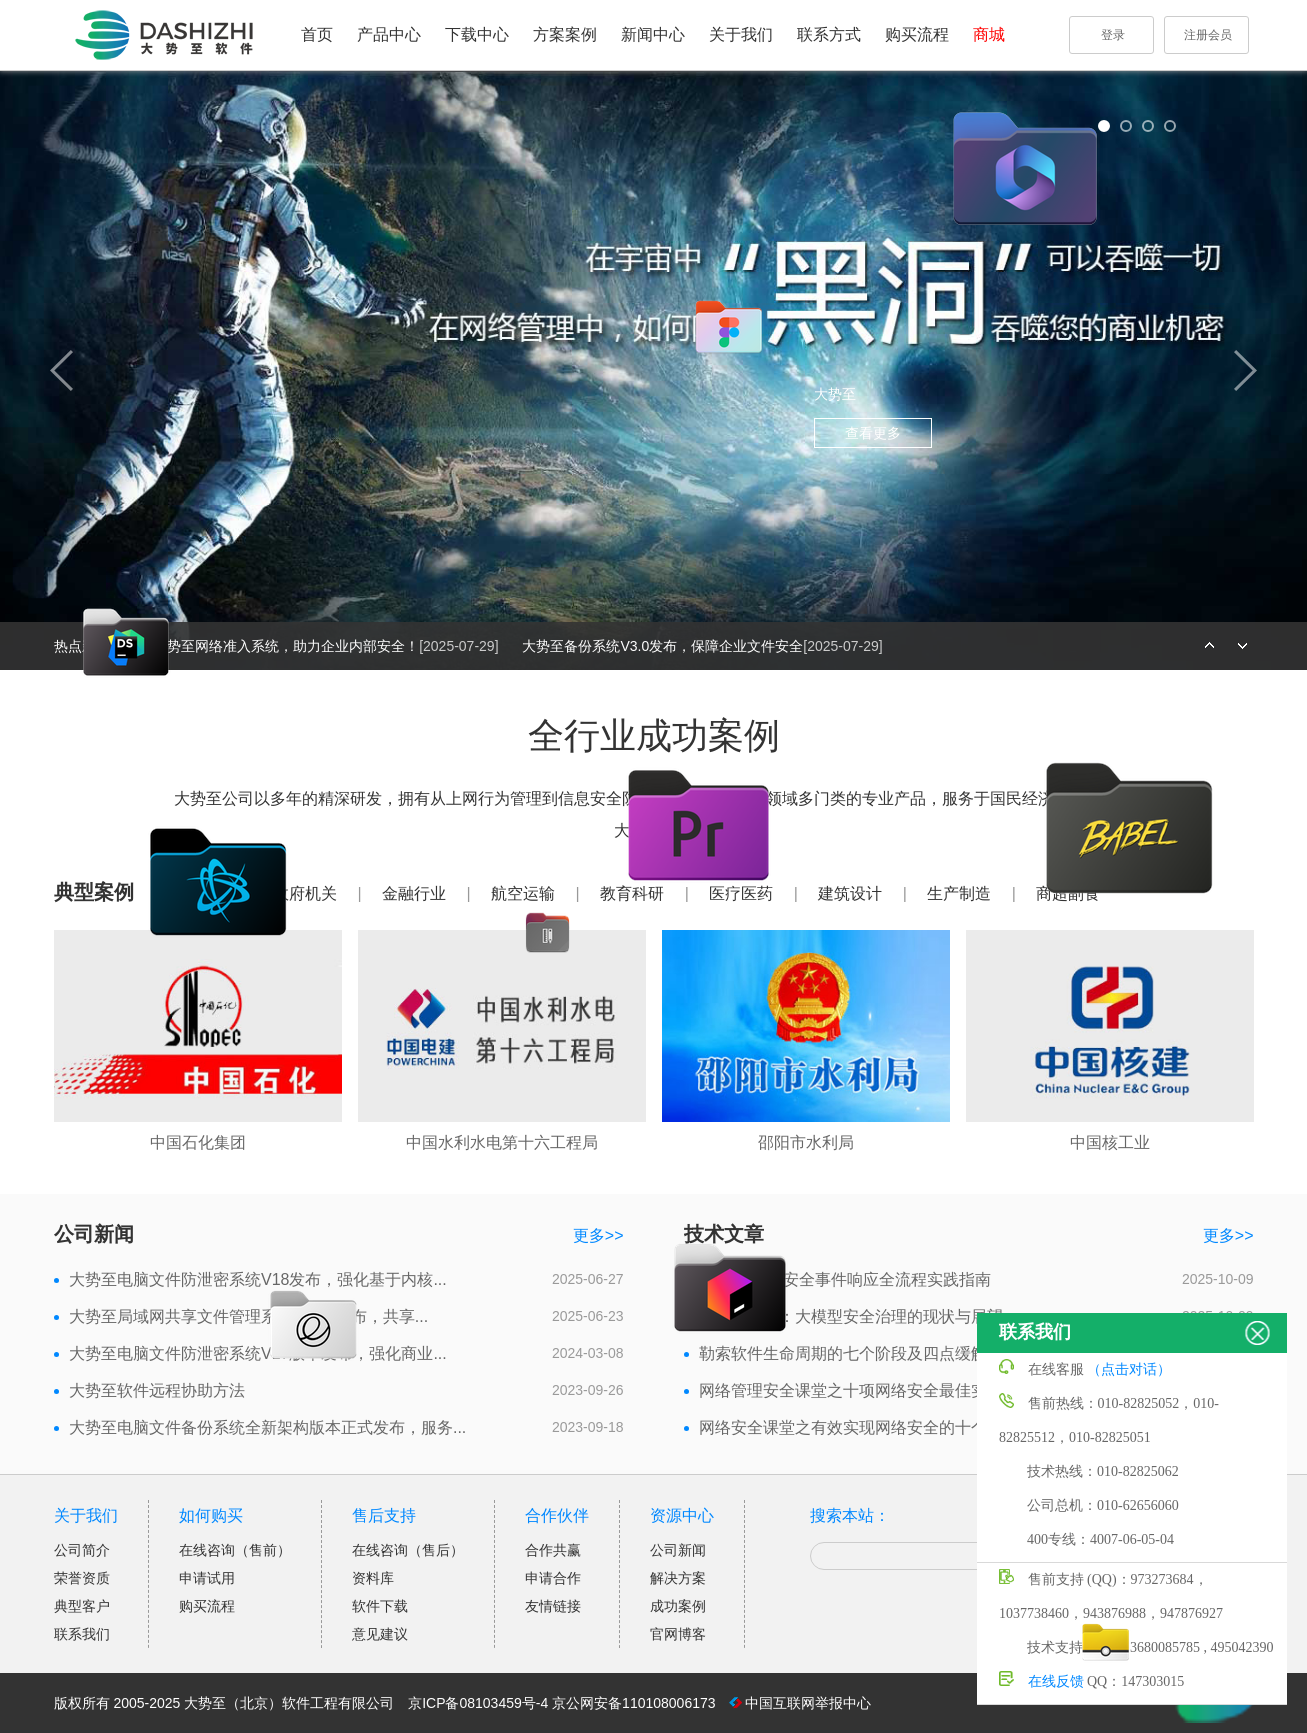 The width and height of the screenshot is (1307, 1733). Describe the element at coordinates (729, 1290) in the screenshot. I see `open folder containing JetBrains Toolbox projects` at that location.